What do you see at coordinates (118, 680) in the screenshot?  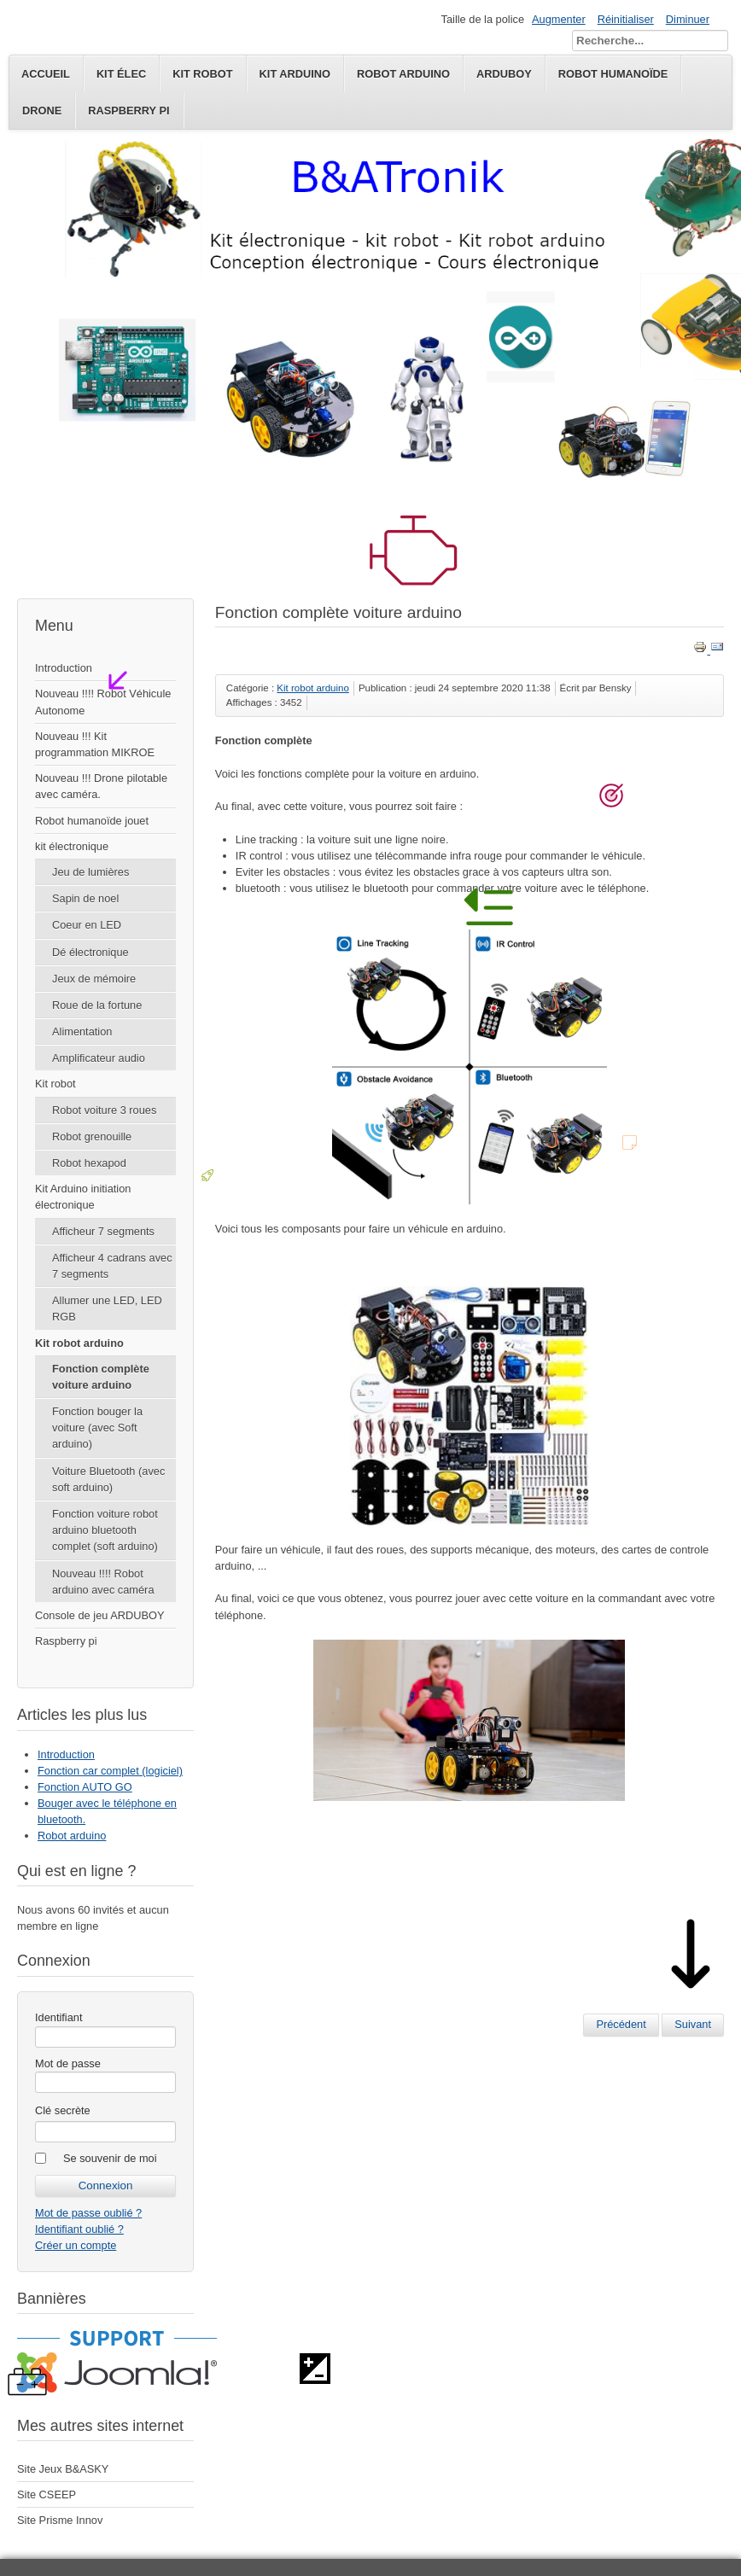 I see `navigate to the bottom-left section` at bounding box center [118, 680].